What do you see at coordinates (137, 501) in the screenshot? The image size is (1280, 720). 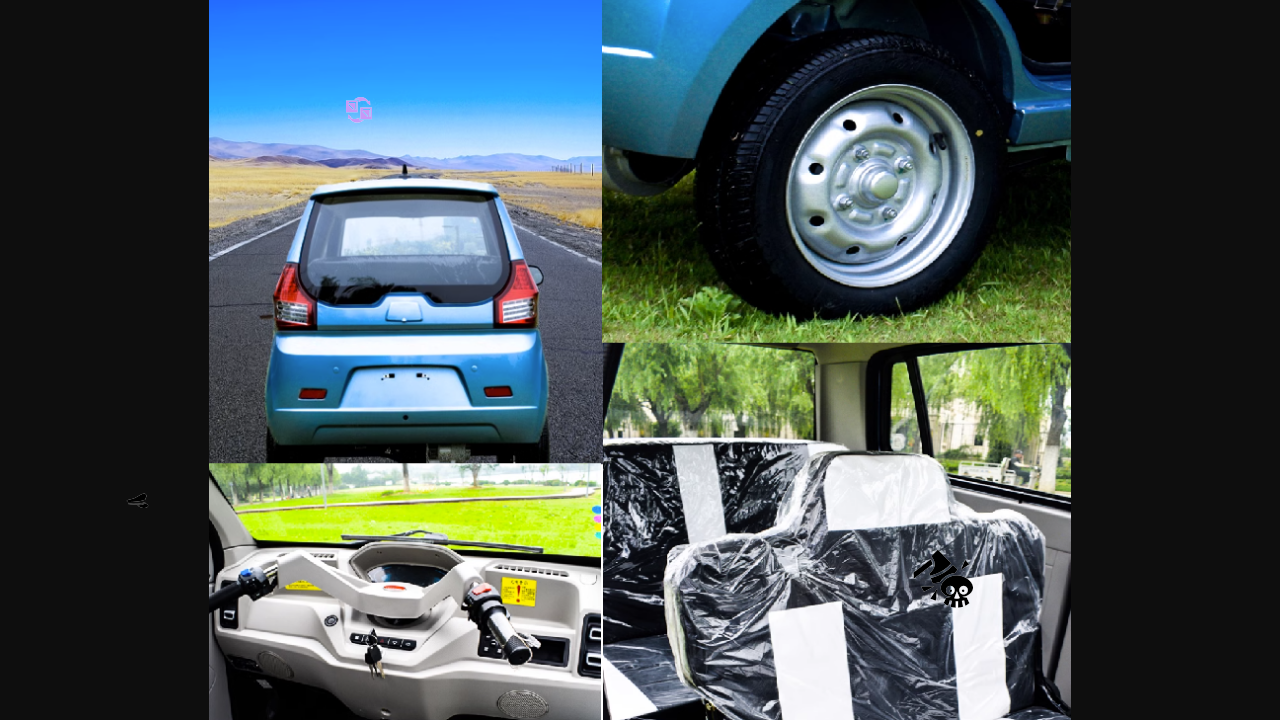 I see `view captain or officer profile` at bounding box center [137, 501].